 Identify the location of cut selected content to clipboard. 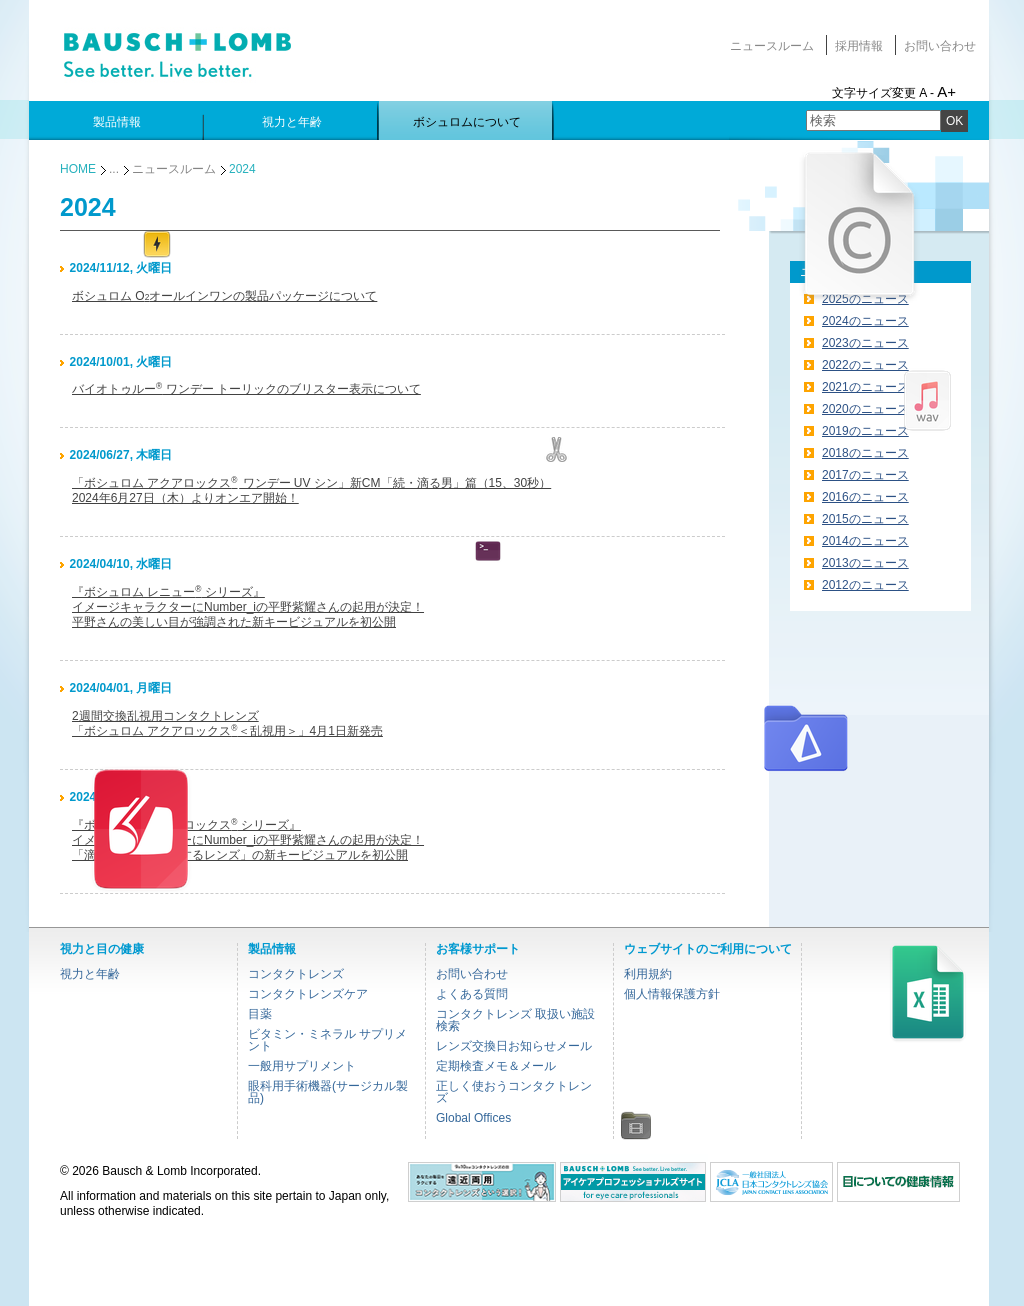
(556, 449).